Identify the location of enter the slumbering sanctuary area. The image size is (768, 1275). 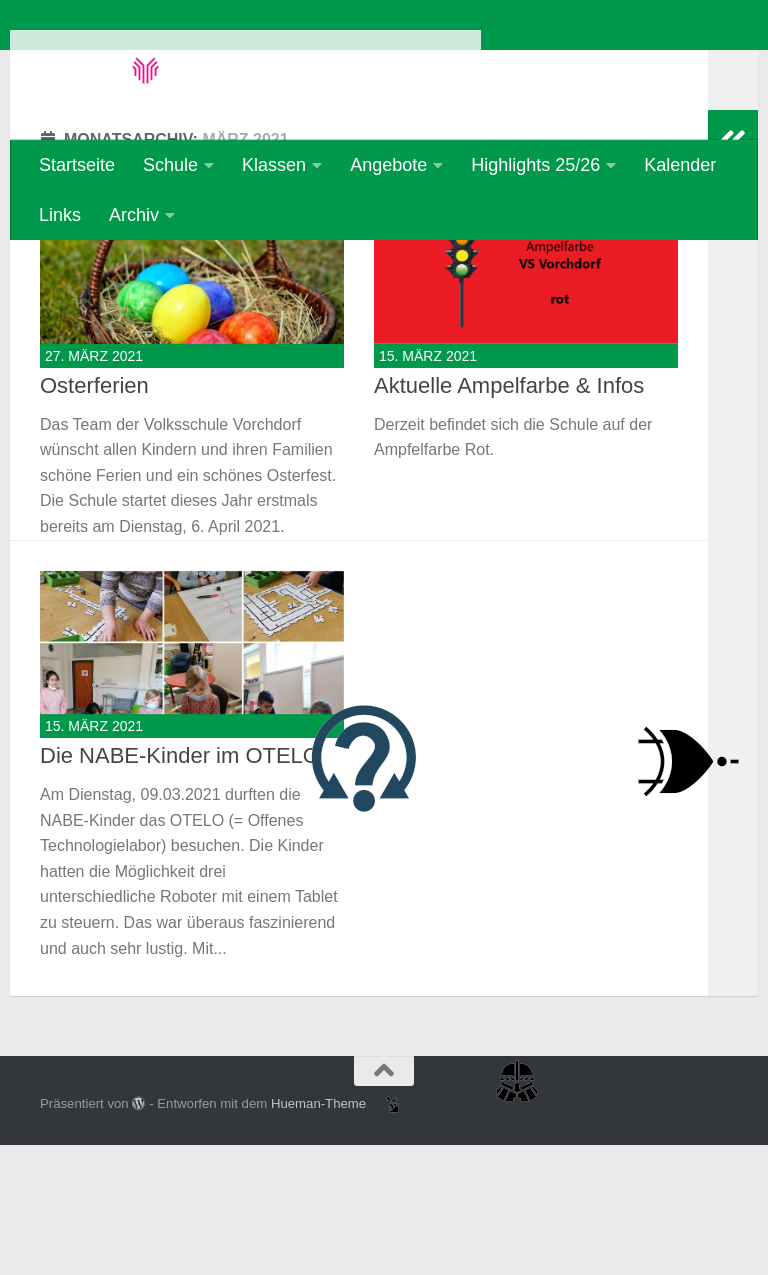
(145, 70).